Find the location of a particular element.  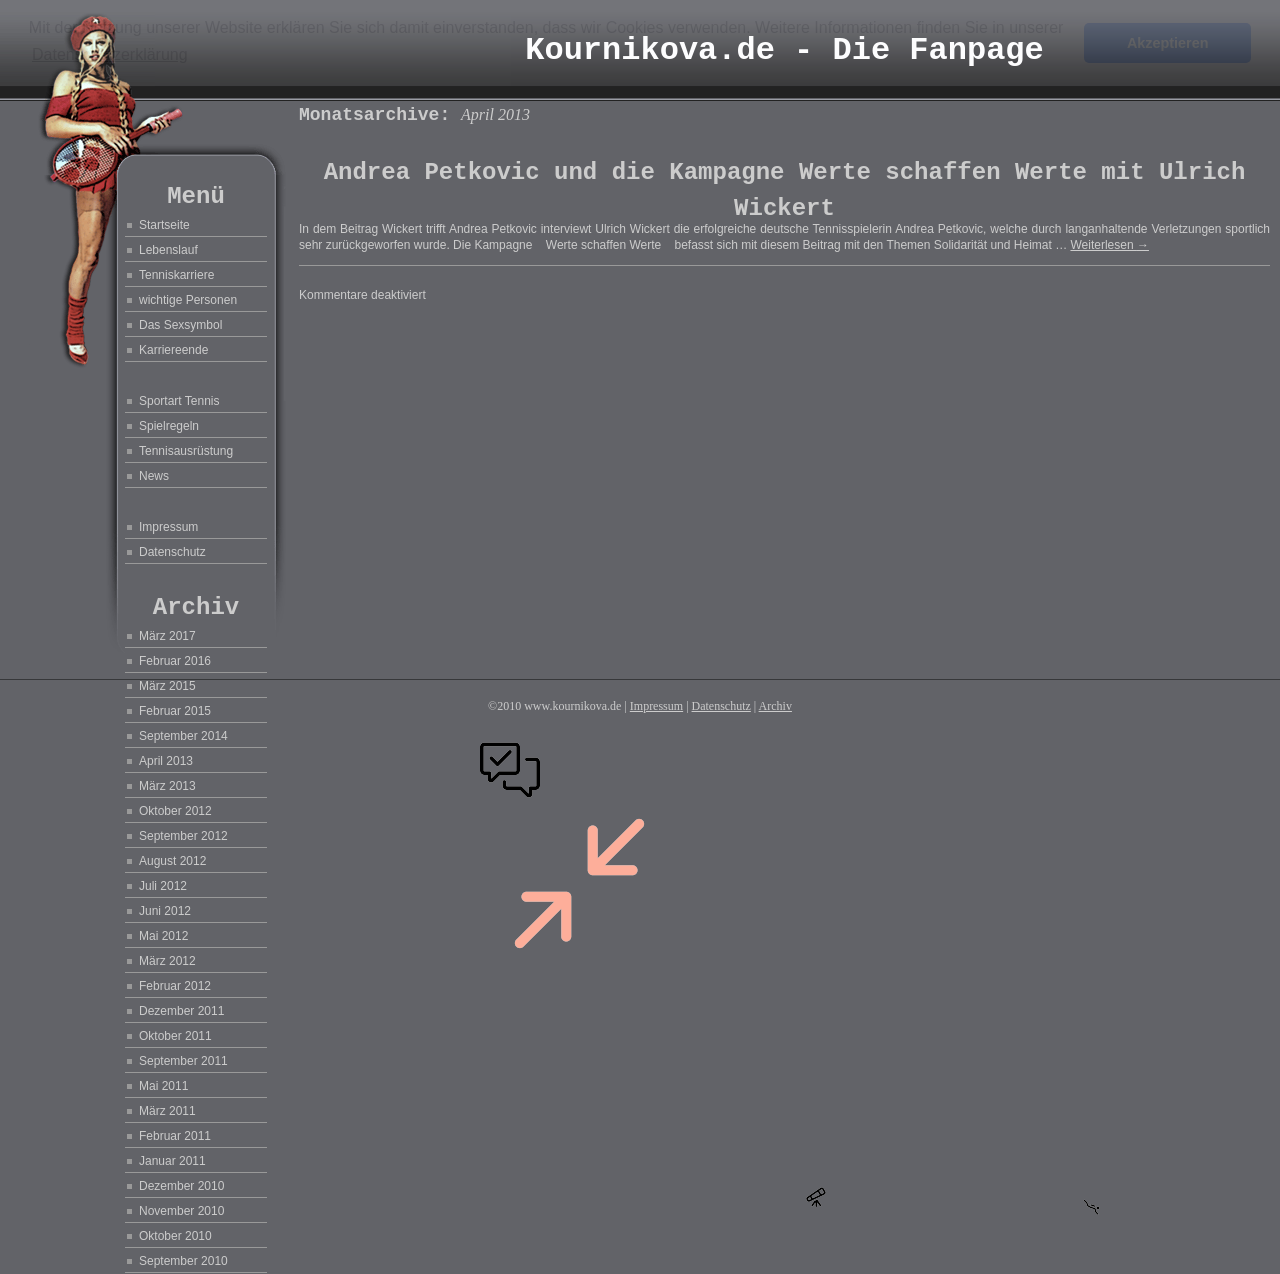

explore or discover new content is located at coordinates (816, 1197).